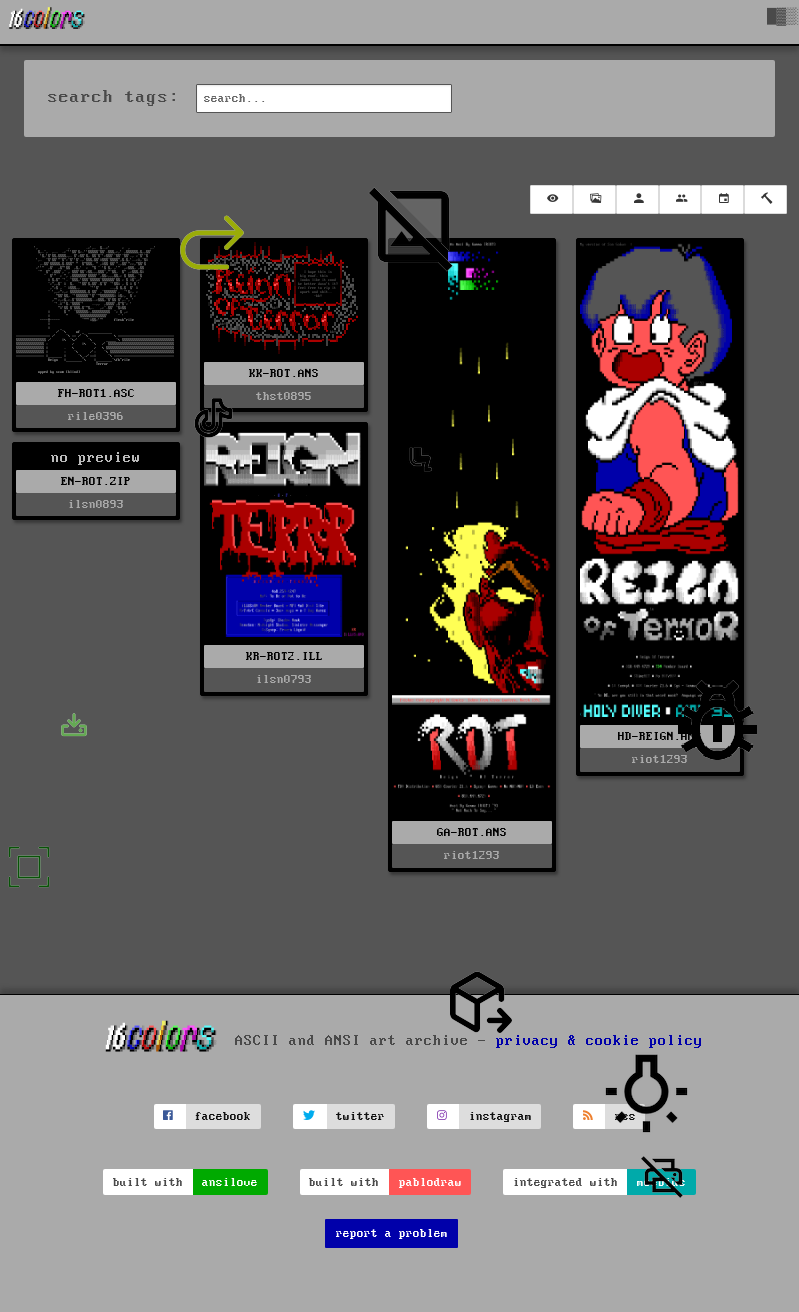  I want to click on indicates reduced legroom seating option, so click(421, 459).